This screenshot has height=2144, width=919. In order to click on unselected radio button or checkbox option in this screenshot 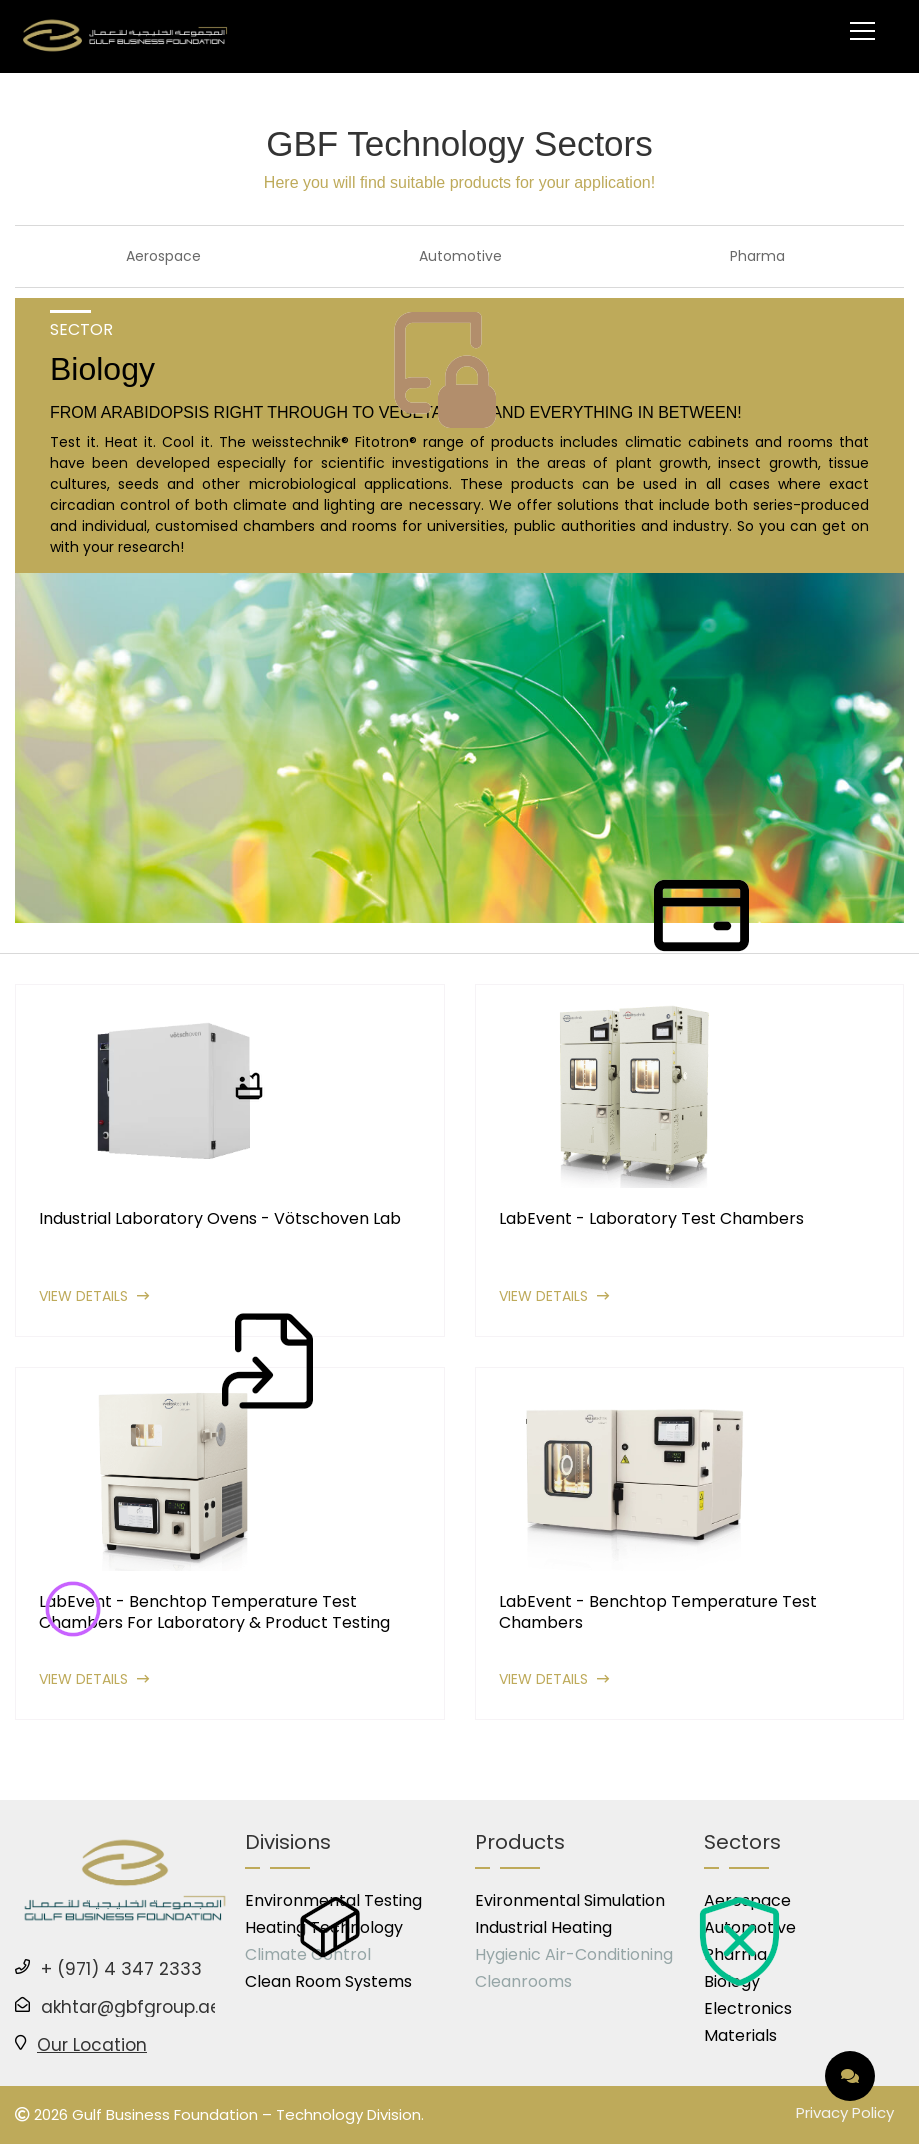, I will do `click(73, 1609)`.